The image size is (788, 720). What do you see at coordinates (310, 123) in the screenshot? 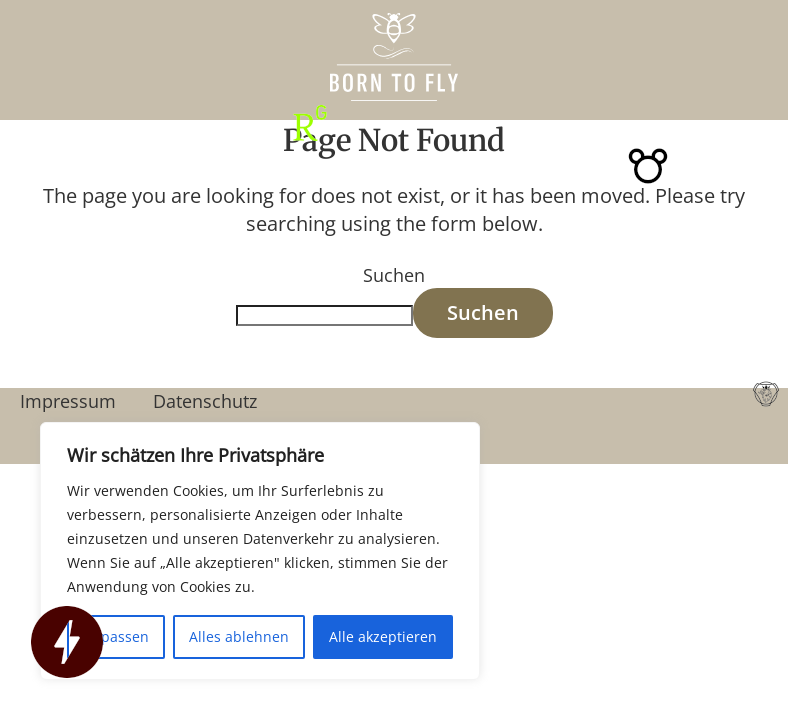
I see `visit ResearchGate profile or website` at bounding box center [310, 123].